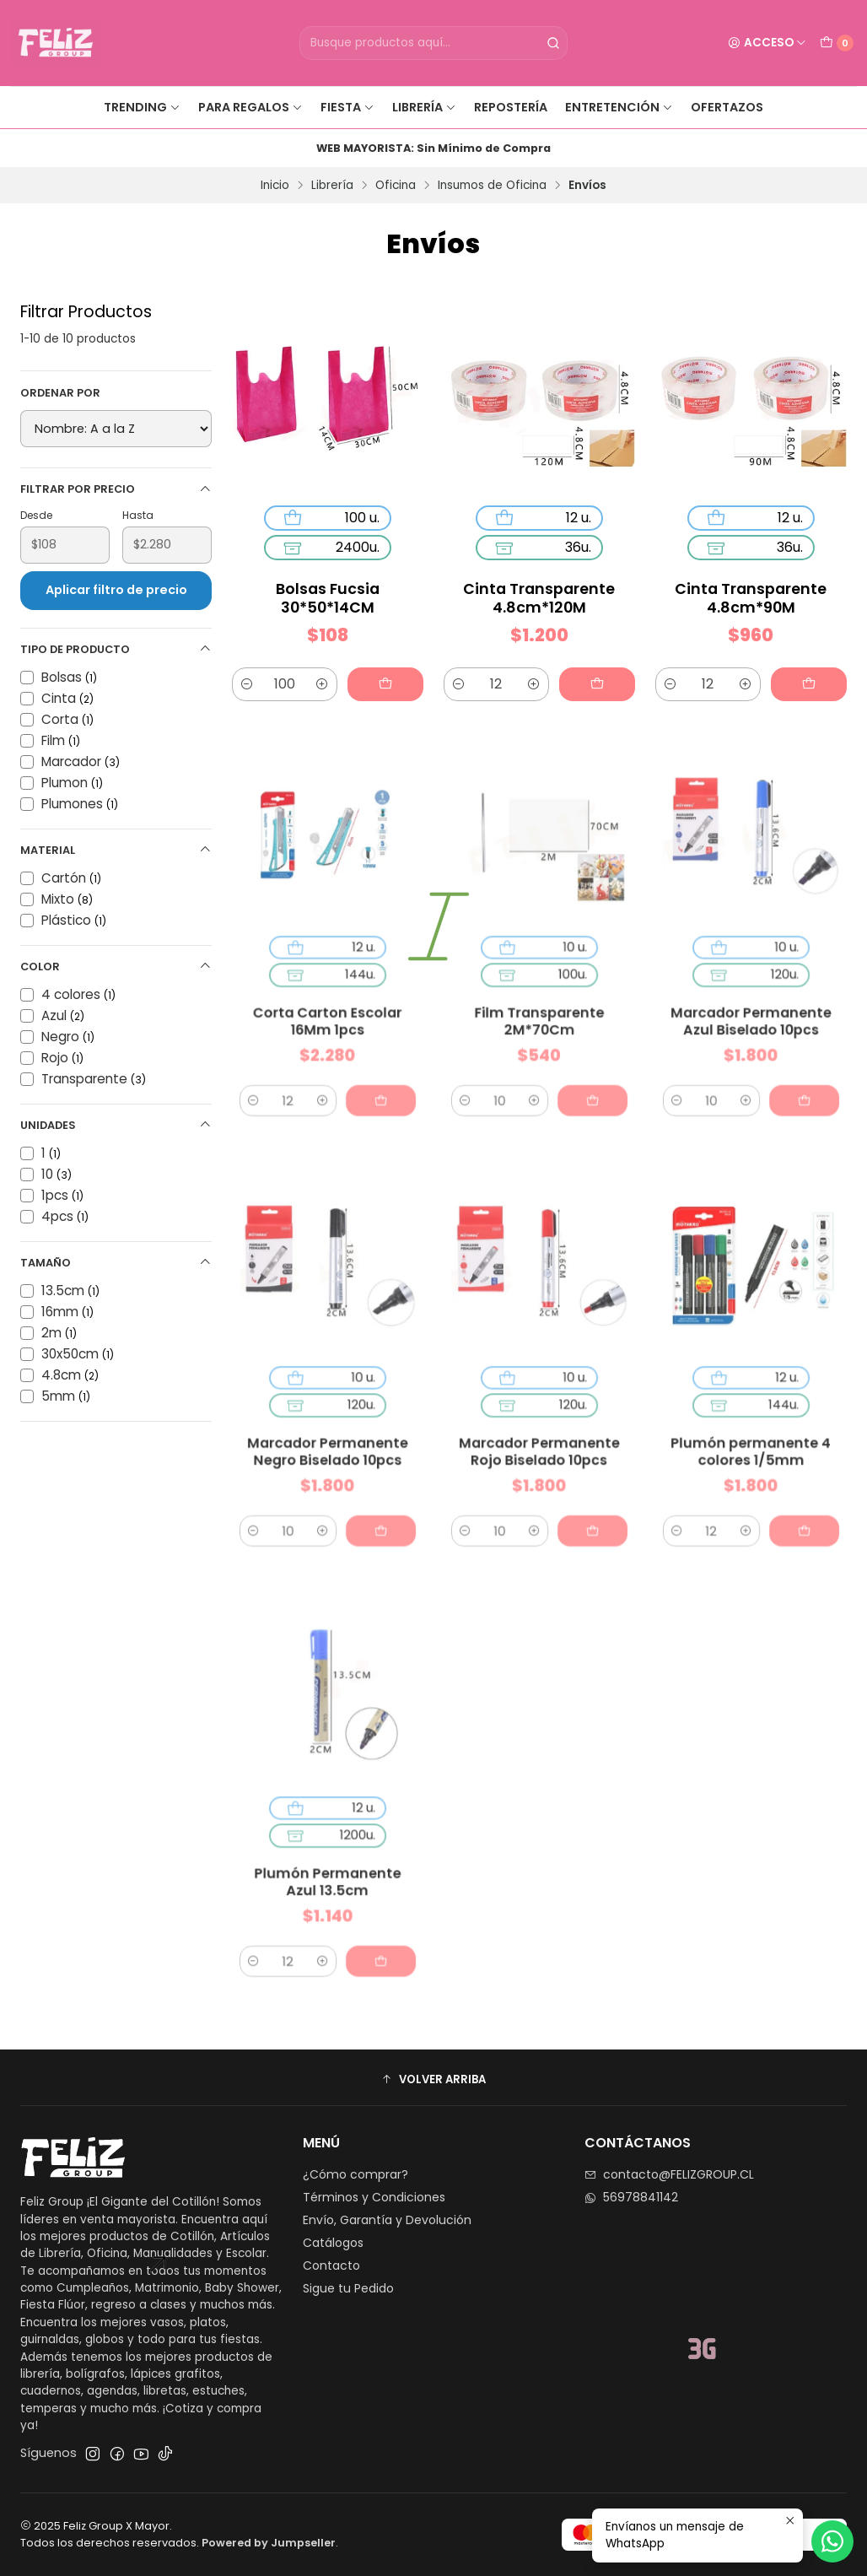 This screenshot has width=867, height=2576. Describe the element at coordinates (439, 926) in the screenshot. I see `apply italic formatting to selected text` at that location.